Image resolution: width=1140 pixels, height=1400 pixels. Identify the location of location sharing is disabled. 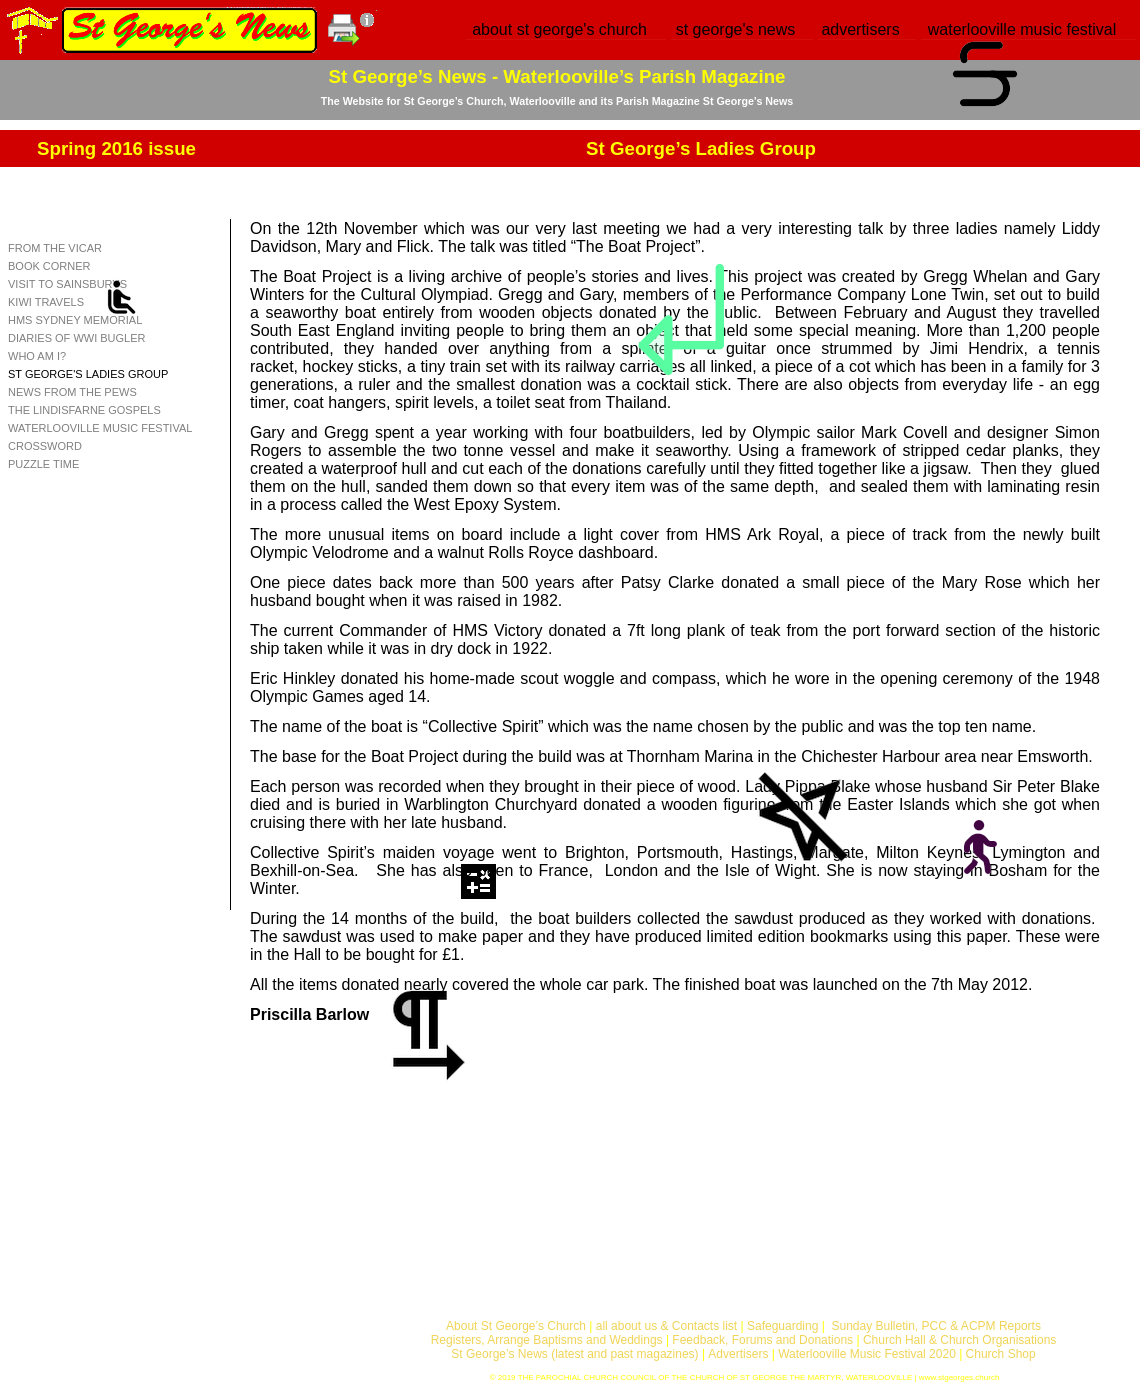
(800, 820).